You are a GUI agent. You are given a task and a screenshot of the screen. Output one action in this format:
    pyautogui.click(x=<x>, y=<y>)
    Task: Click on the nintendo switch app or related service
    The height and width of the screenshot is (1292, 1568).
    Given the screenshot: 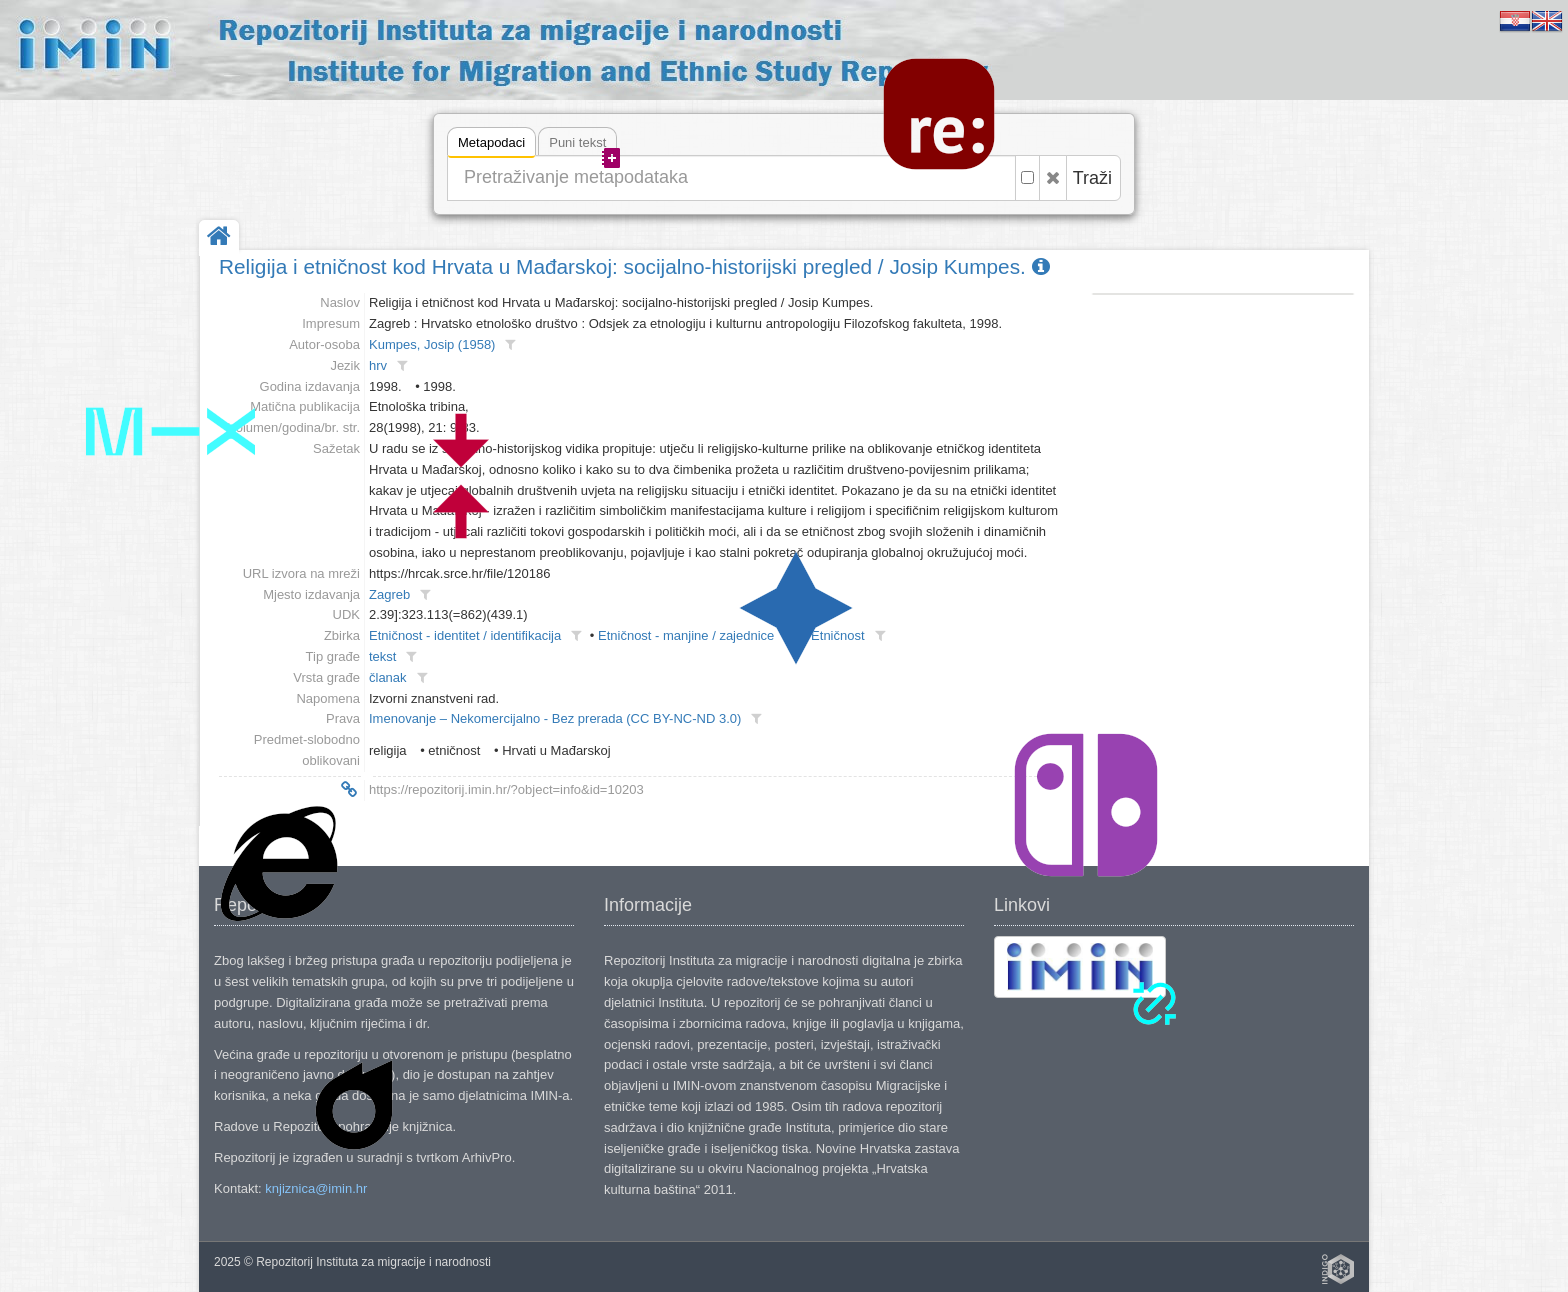 What is the action you would take?
    pyautogui.click(x=1086, y=805)
    